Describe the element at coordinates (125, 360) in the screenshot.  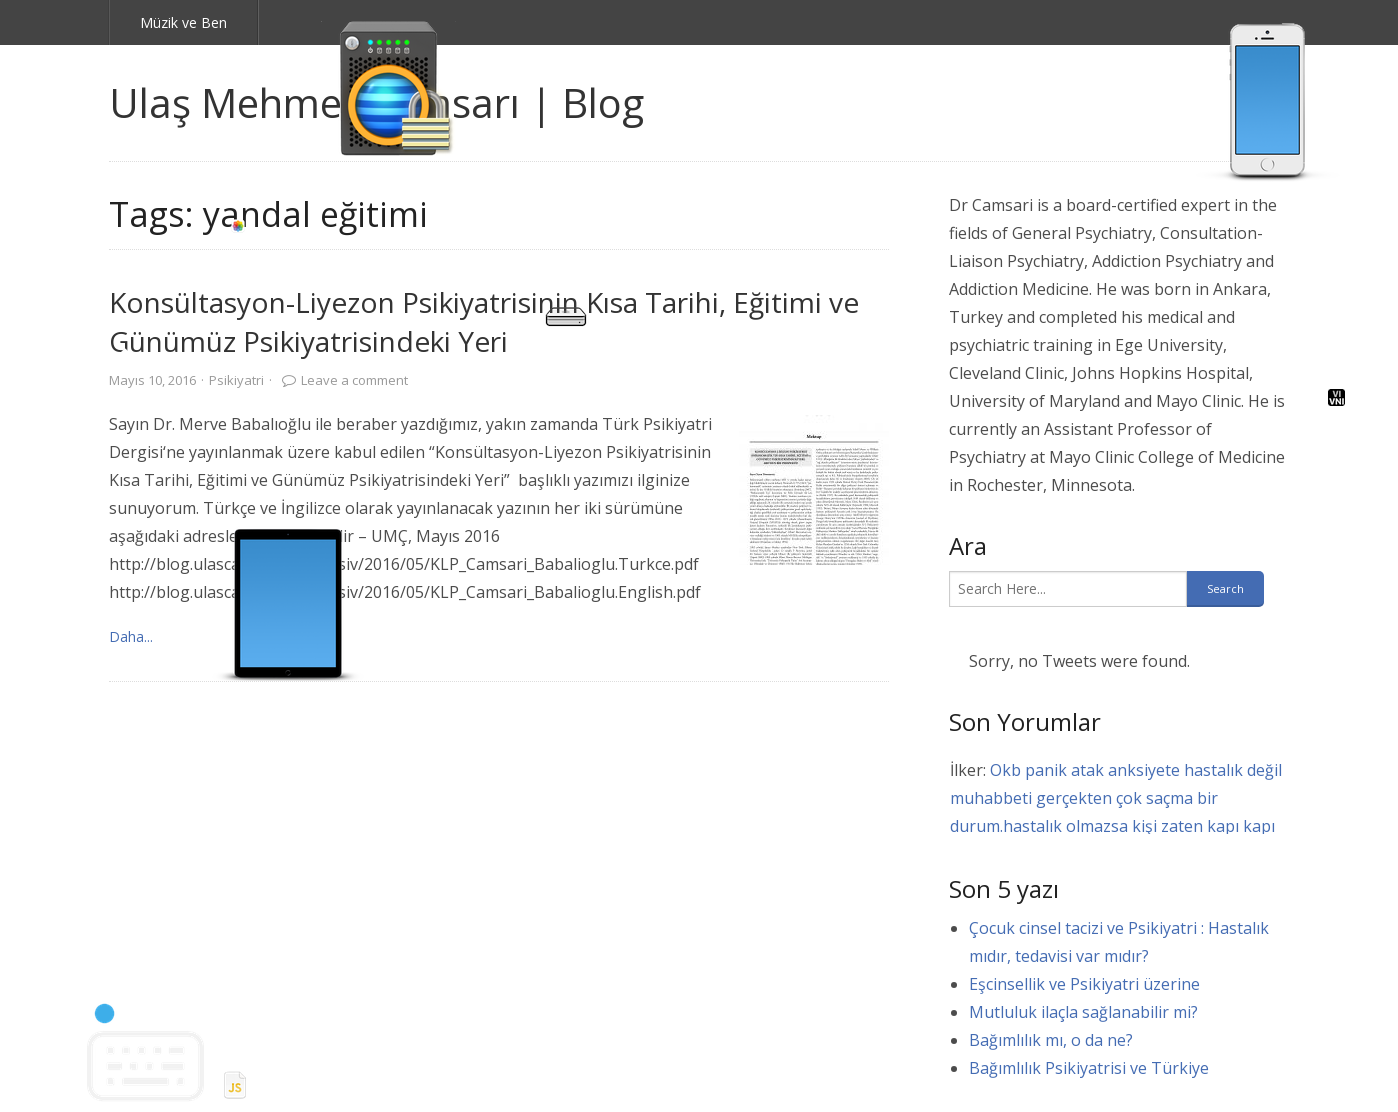
I see `indicates file or folder syncing to cloud` at that location.